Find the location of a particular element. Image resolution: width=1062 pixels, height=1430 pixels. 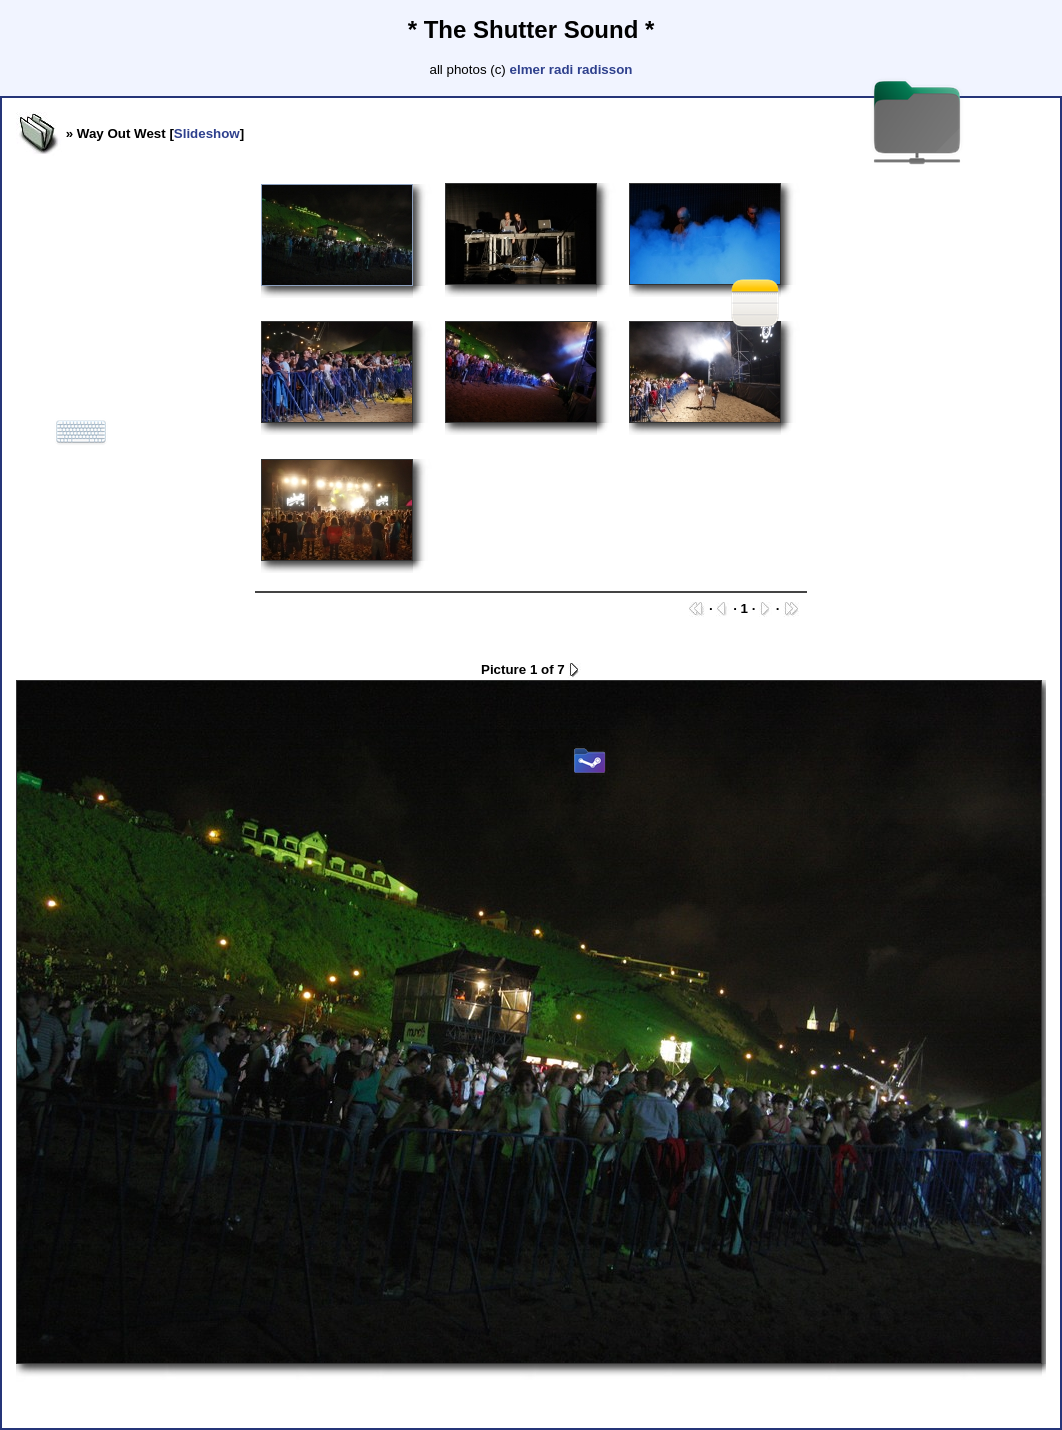

access files stored on a remote server is located at coordinates (917, 121).